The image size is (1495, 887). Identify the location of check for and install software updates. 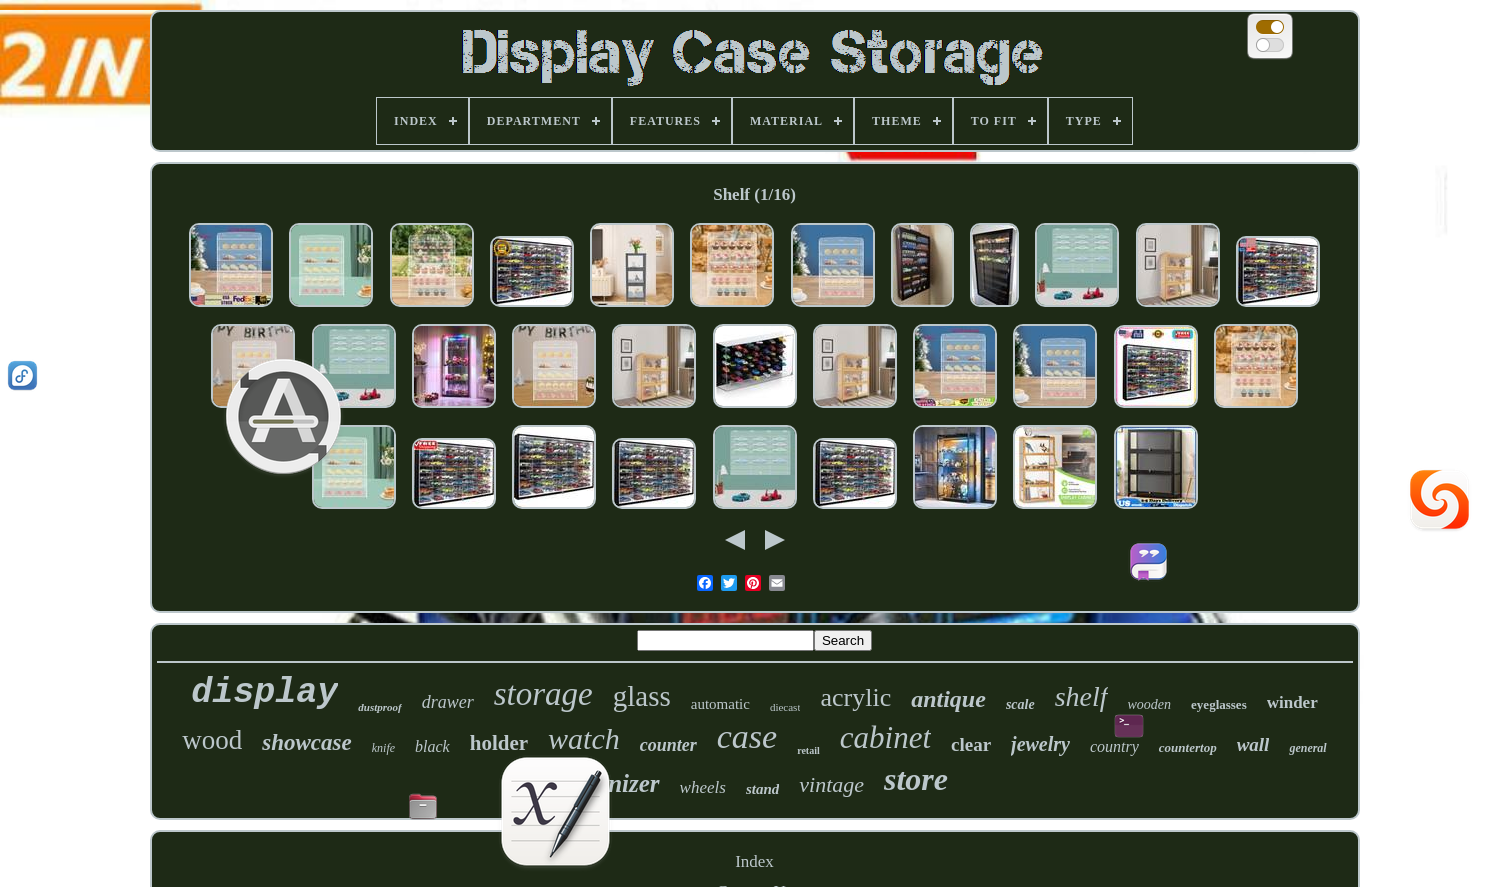
(283, 416).